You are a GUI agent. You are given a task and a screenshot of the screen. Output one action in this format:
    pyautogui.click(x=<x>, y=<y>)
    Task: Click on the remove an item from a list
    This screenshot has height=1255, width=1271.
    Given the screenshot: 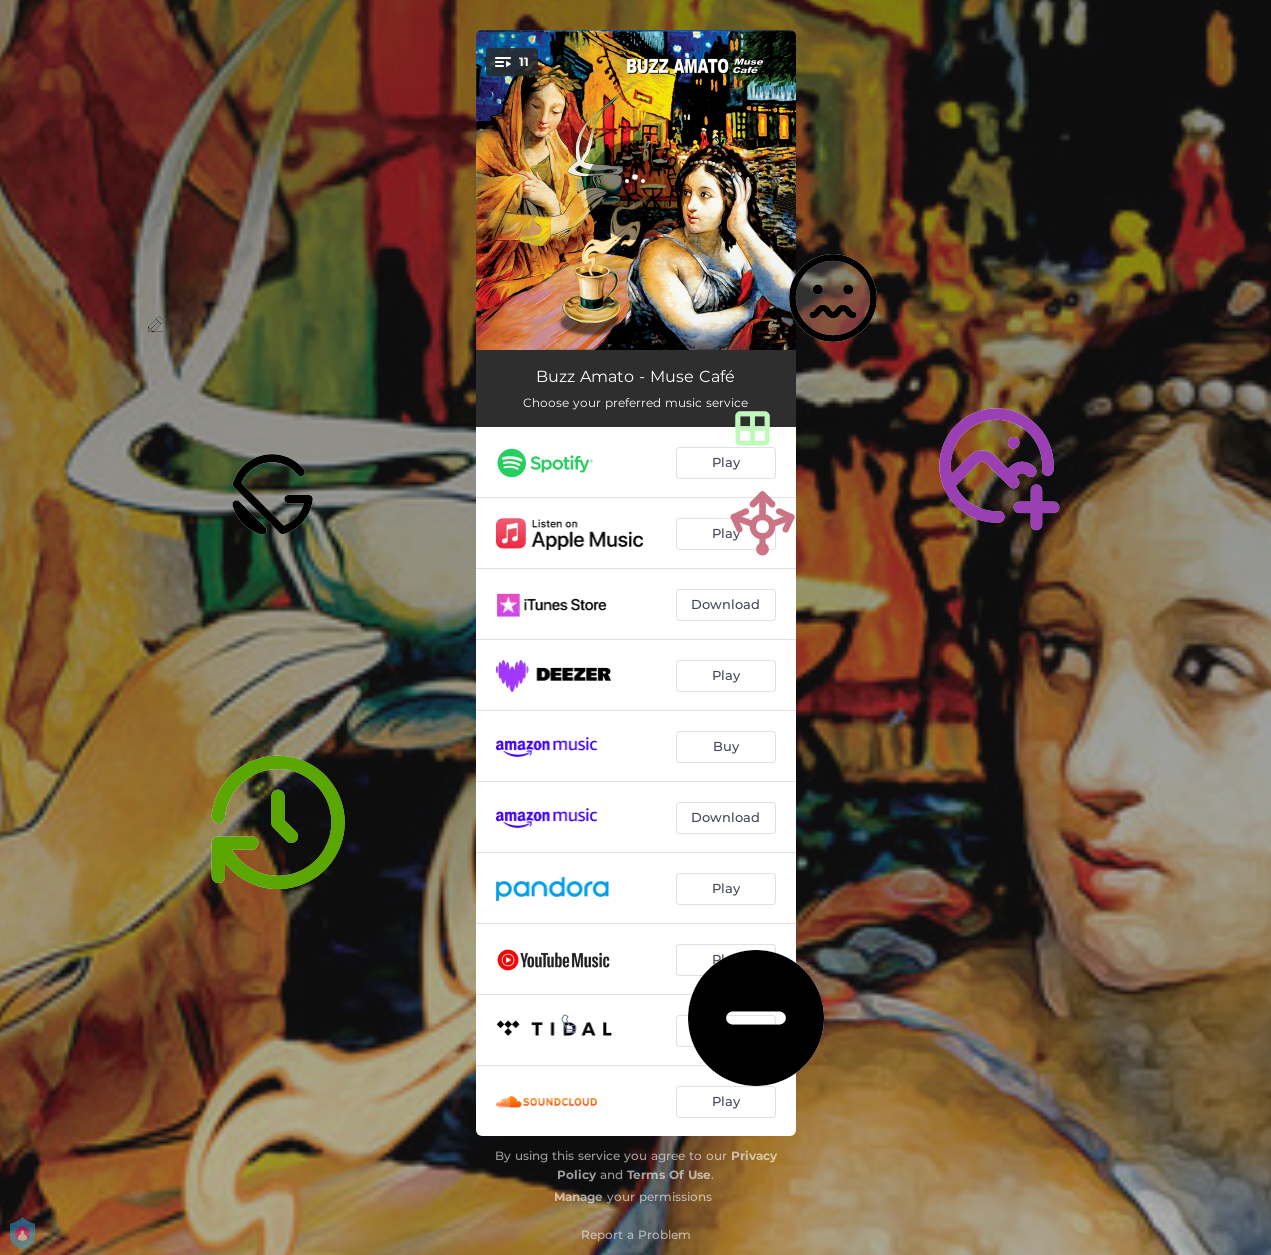 What is the action you would take?
    pyautogui.click(x=756, y=1018)
    